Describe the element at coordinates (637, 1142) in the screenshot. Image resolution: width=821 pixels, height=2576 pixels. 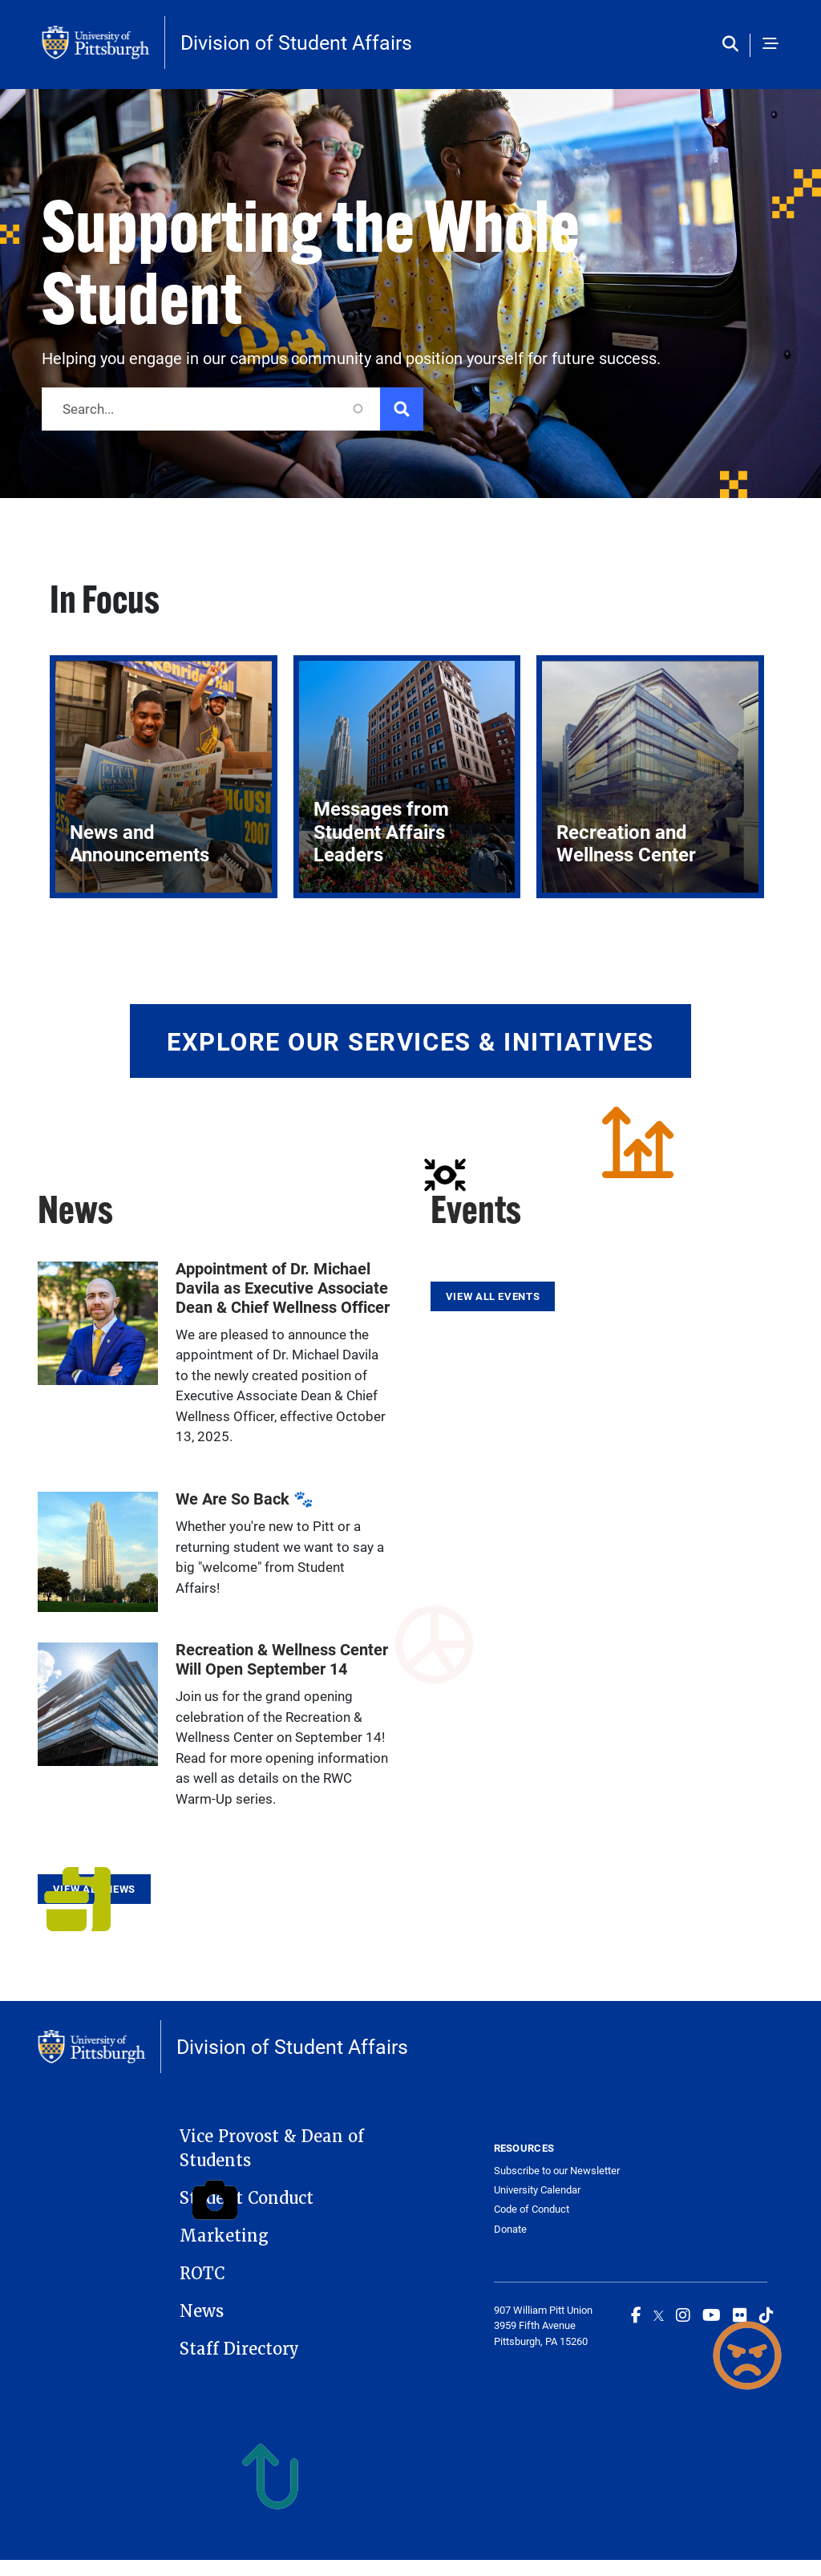
I see `view growth metrics or trending data` at that location.